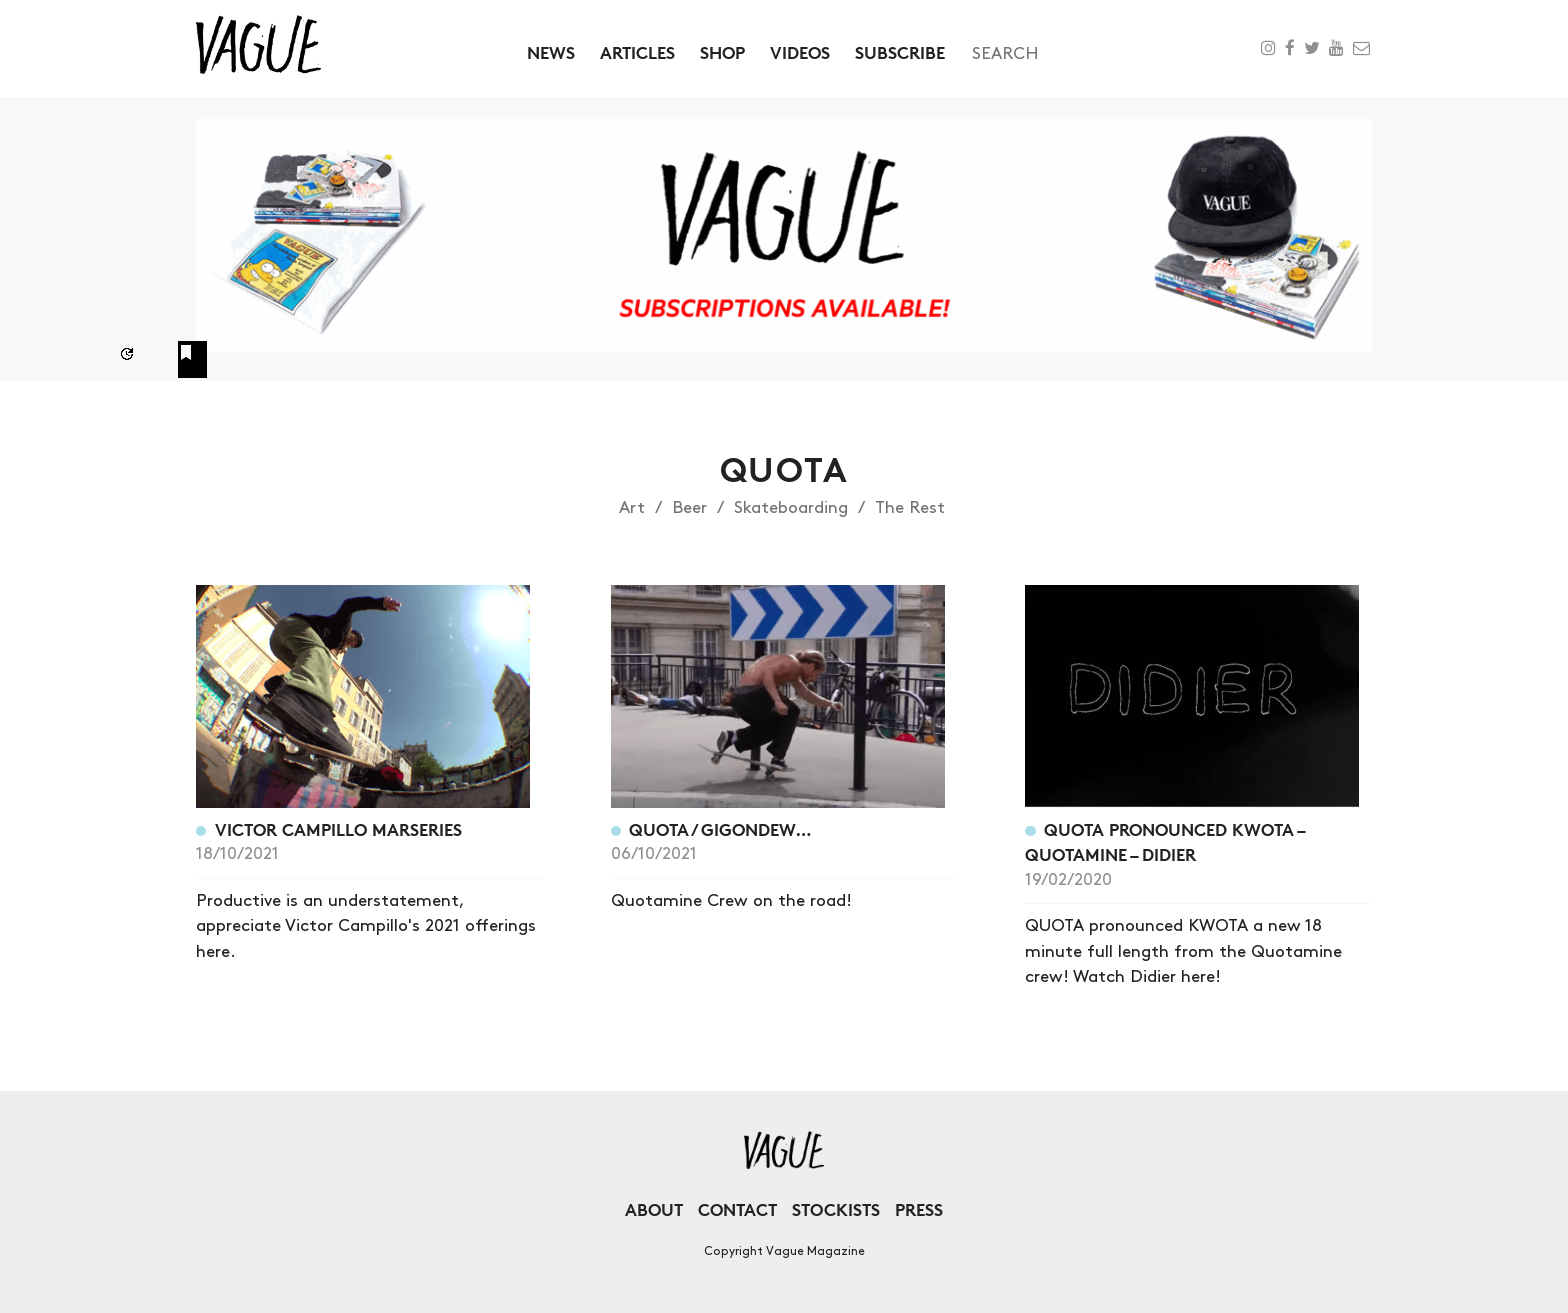 The image size is (1568, 1313). What do you see at coordinates (192, 359) in the screenshot?
I see `access your classes or courses` at bounding box center [192, 359].